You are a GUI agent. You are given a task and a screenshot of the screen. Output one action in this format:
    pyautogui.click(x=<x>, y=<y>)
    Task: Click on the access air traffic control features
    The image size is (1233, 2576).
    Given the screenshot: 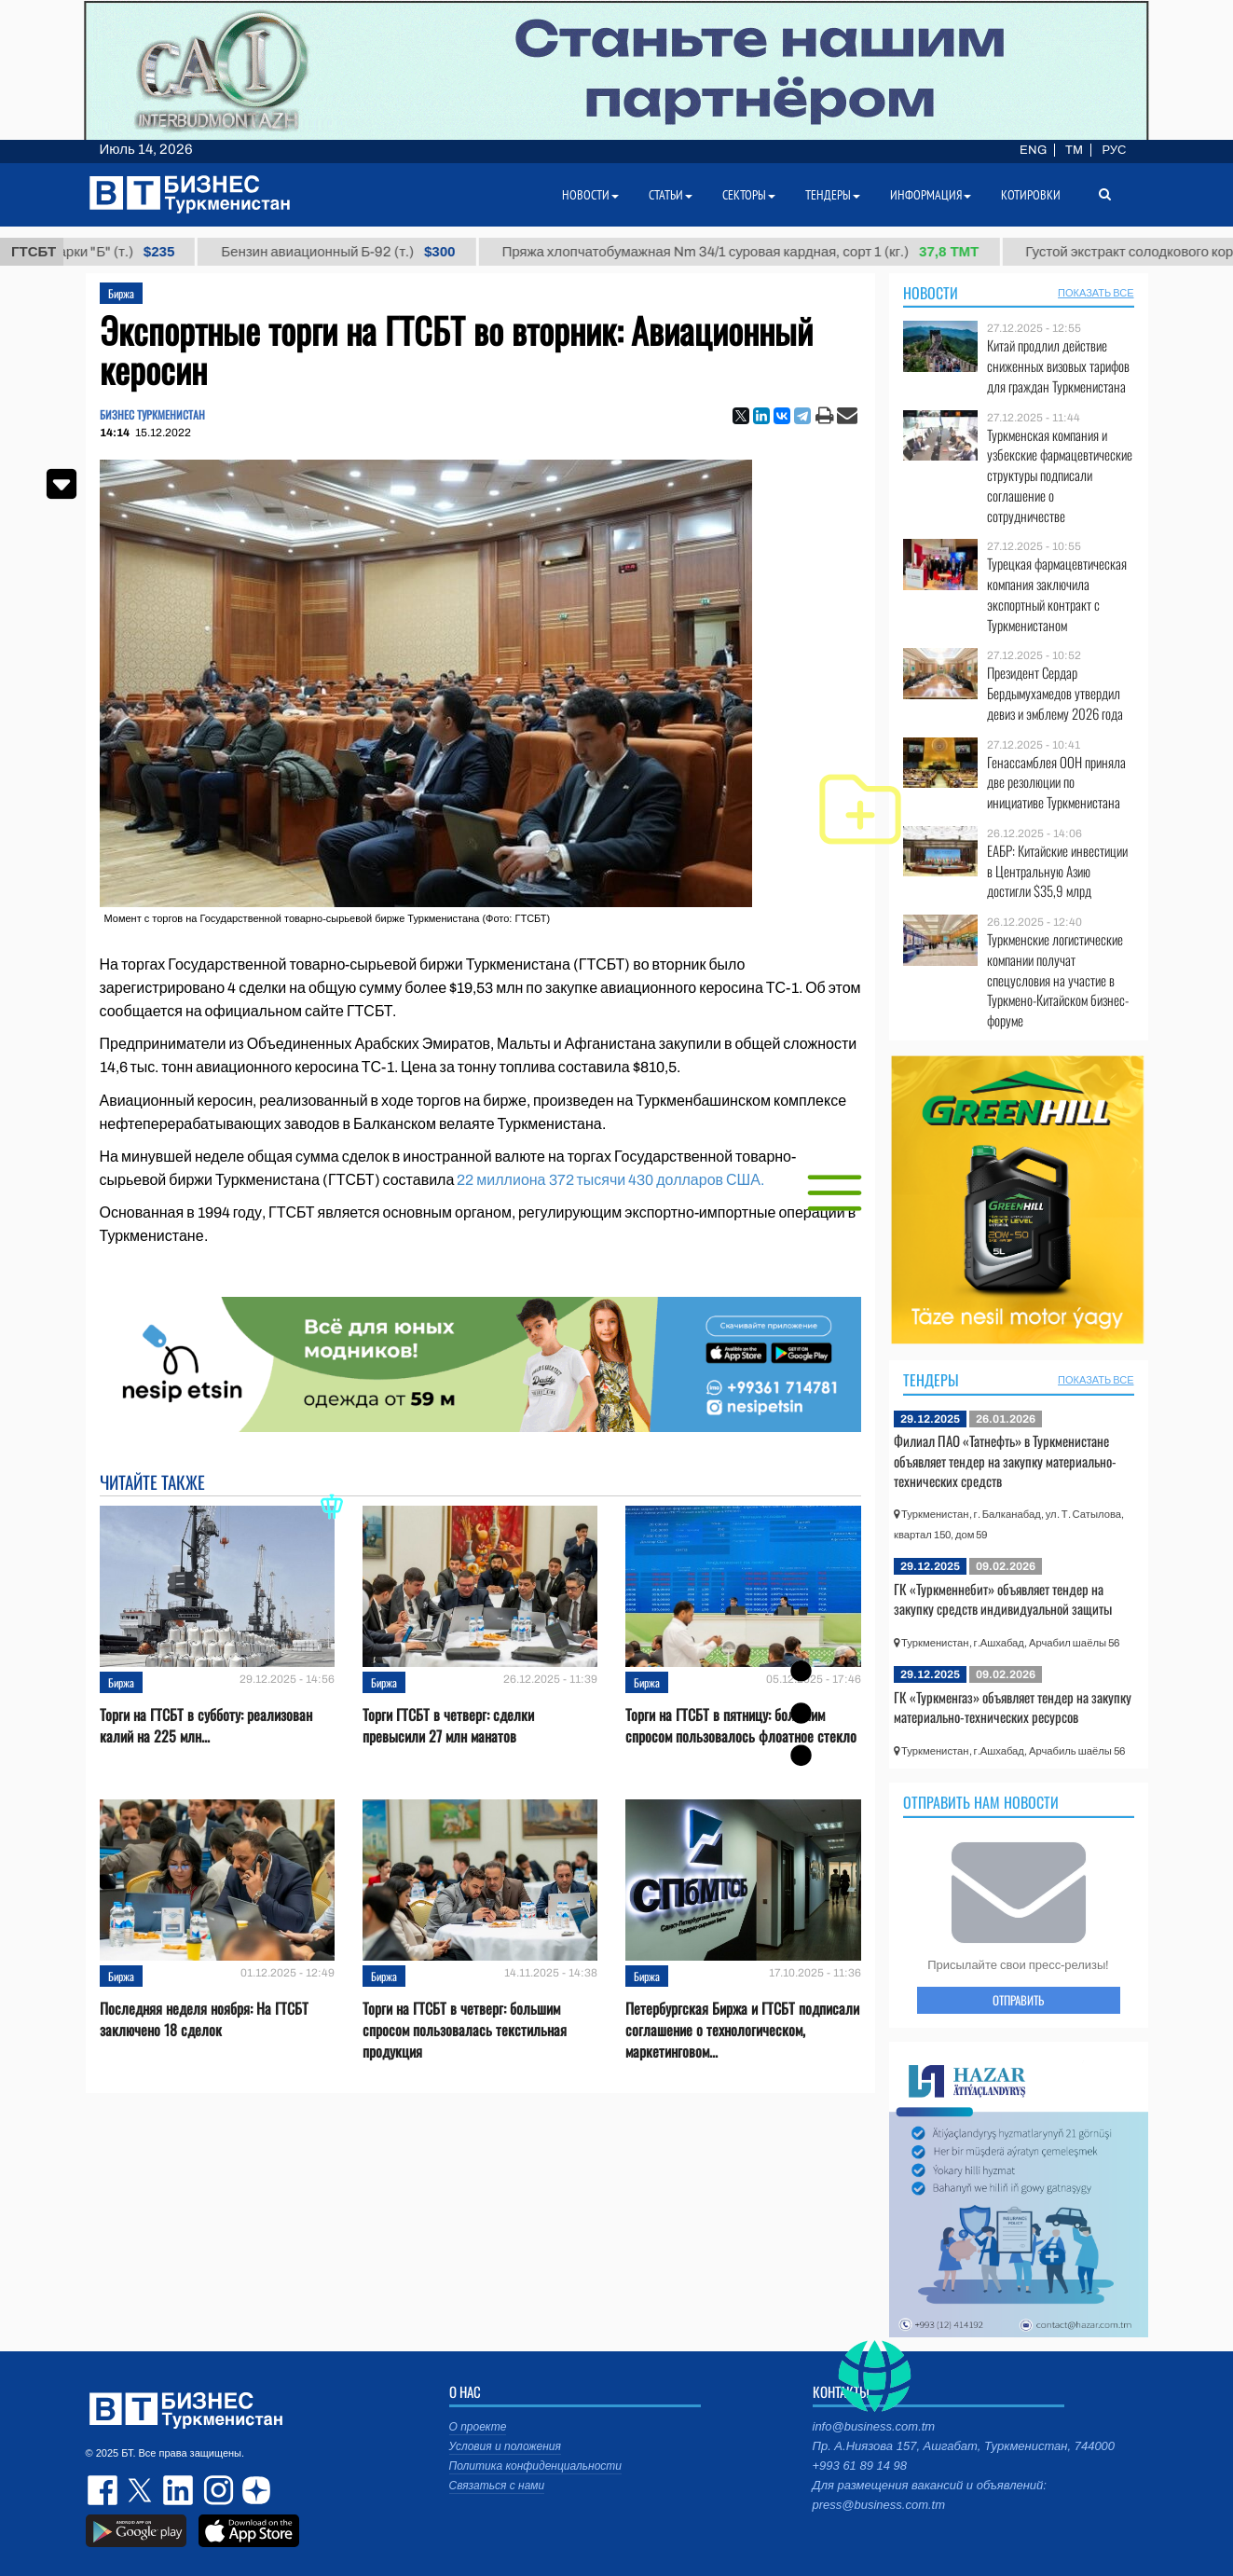 What is the action you would take?
    pyautogui.click(x=332, y=1507)
    